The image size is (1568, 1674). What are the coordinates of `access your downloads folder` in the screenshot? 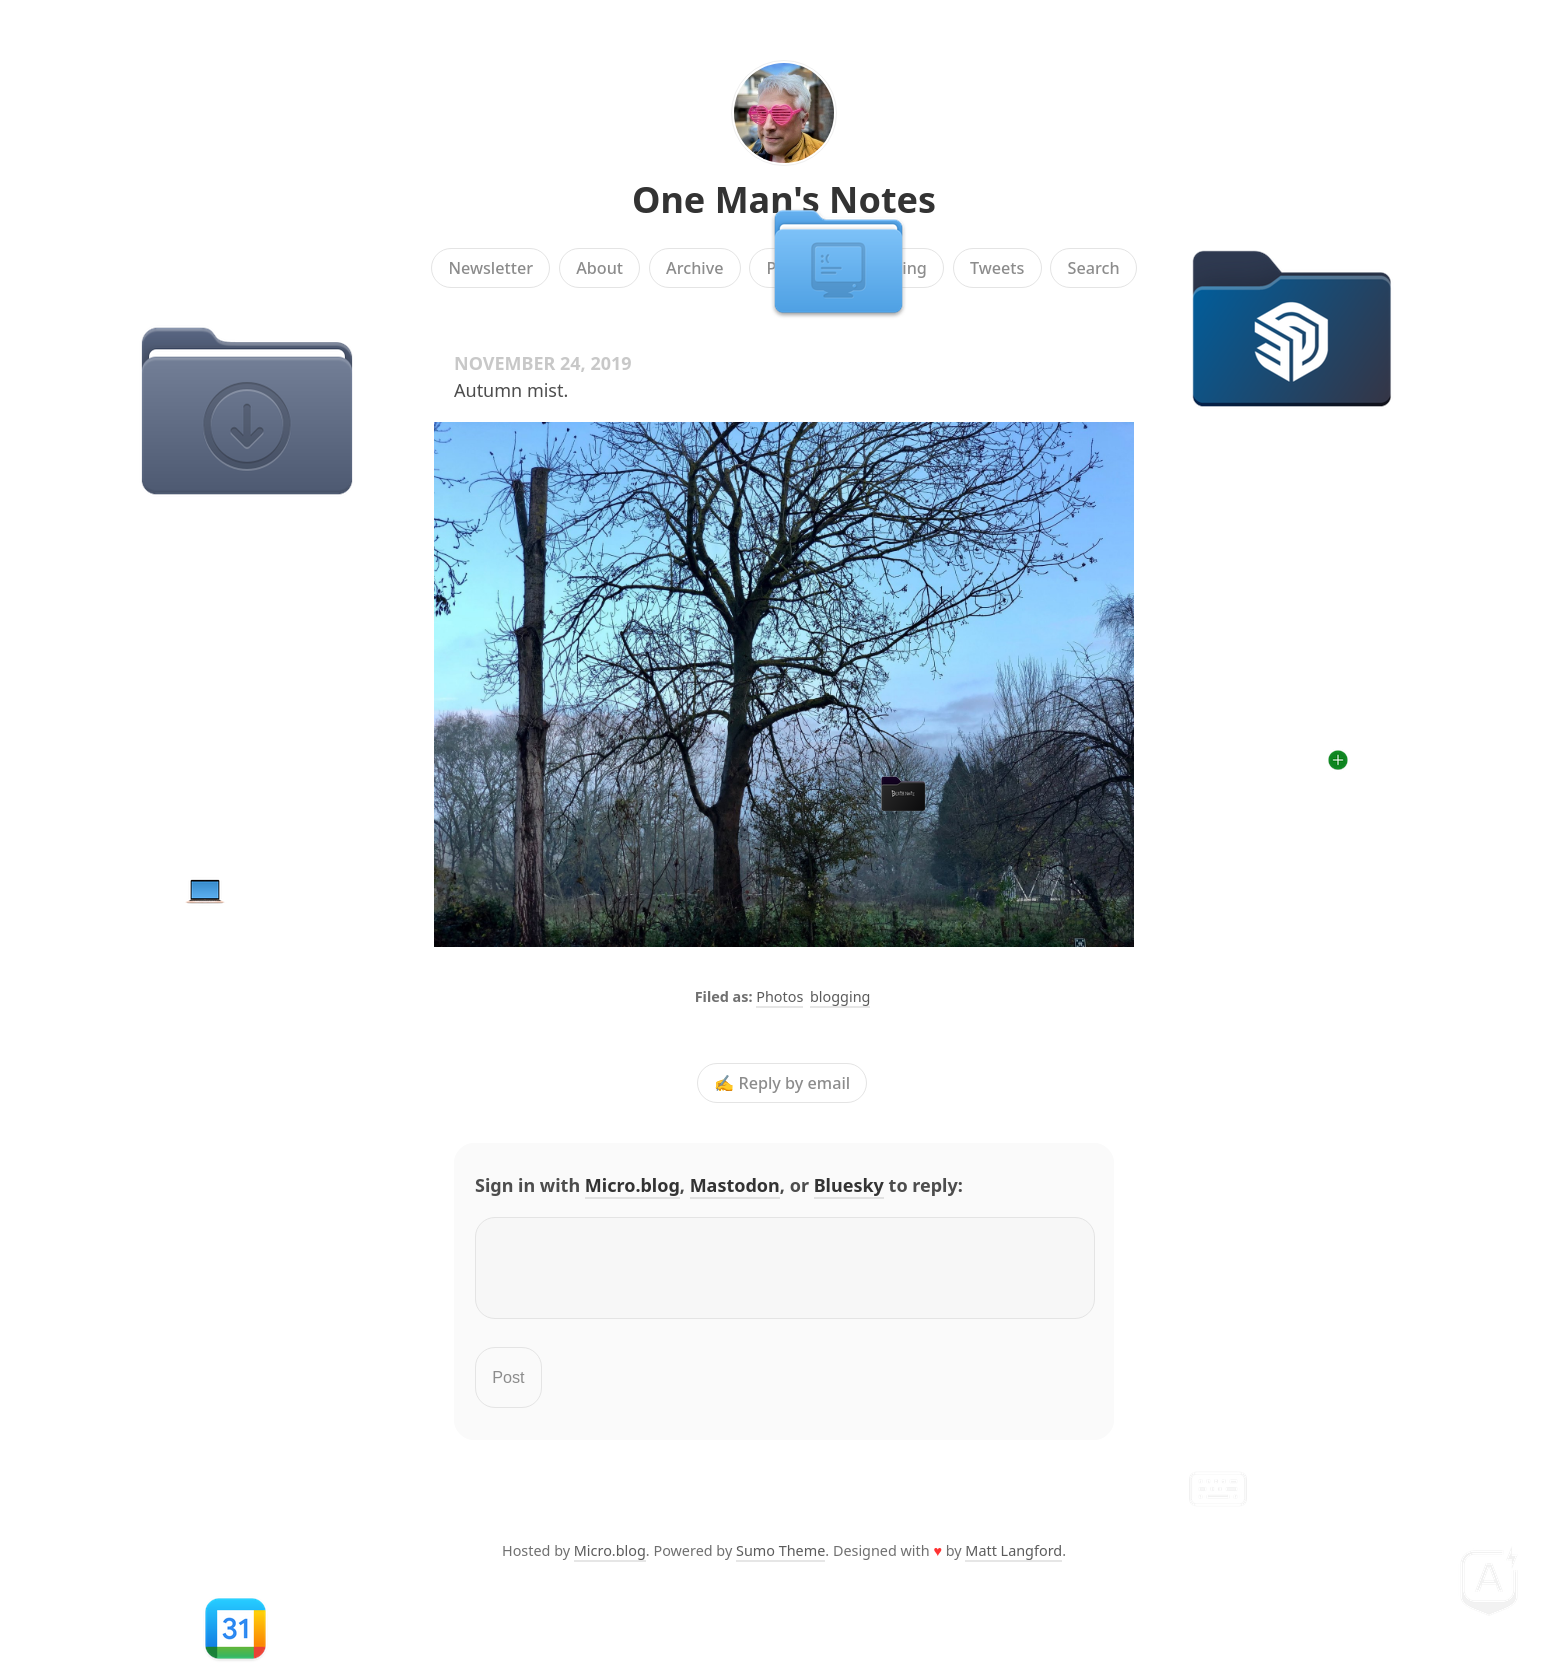 It's located at (247, 411).